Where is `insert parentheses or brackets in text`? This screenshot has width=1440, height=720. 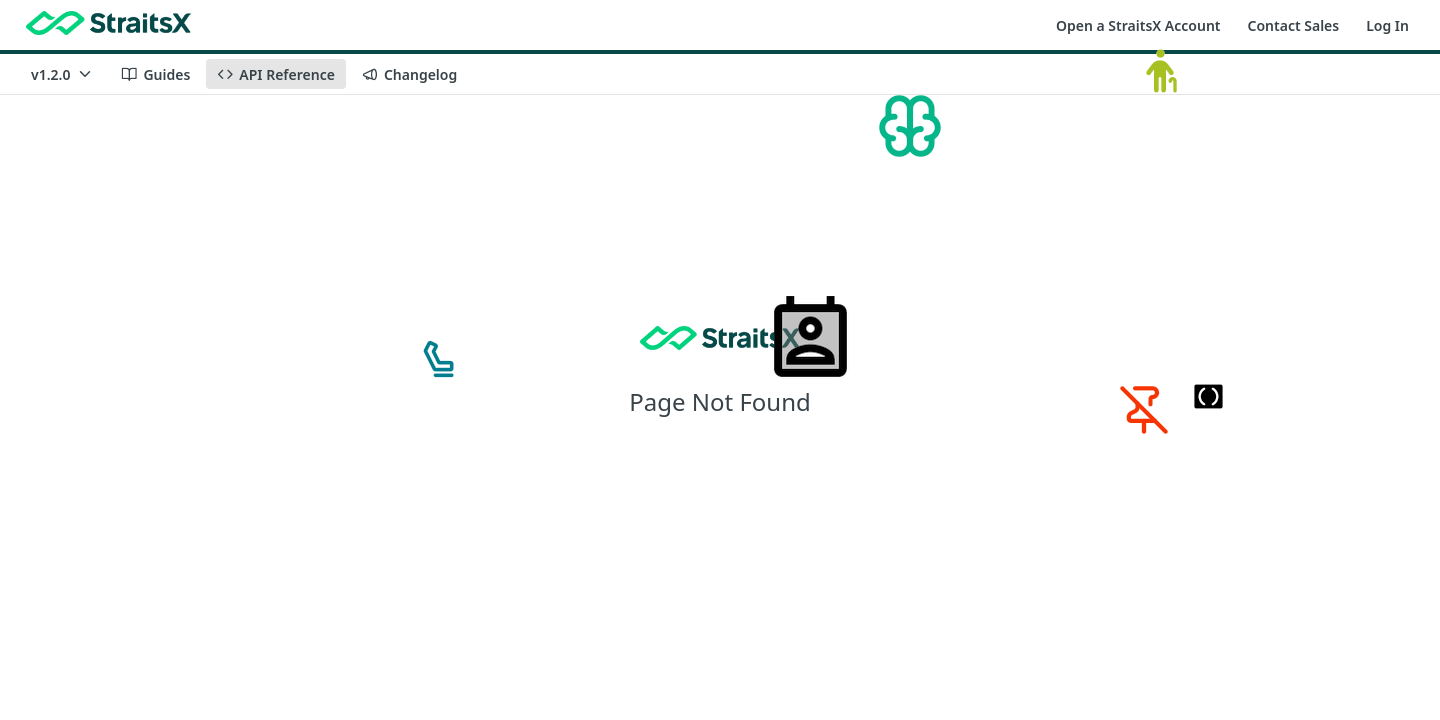
insert parentheses or brackets in text is located at coordinates (1208, 396).